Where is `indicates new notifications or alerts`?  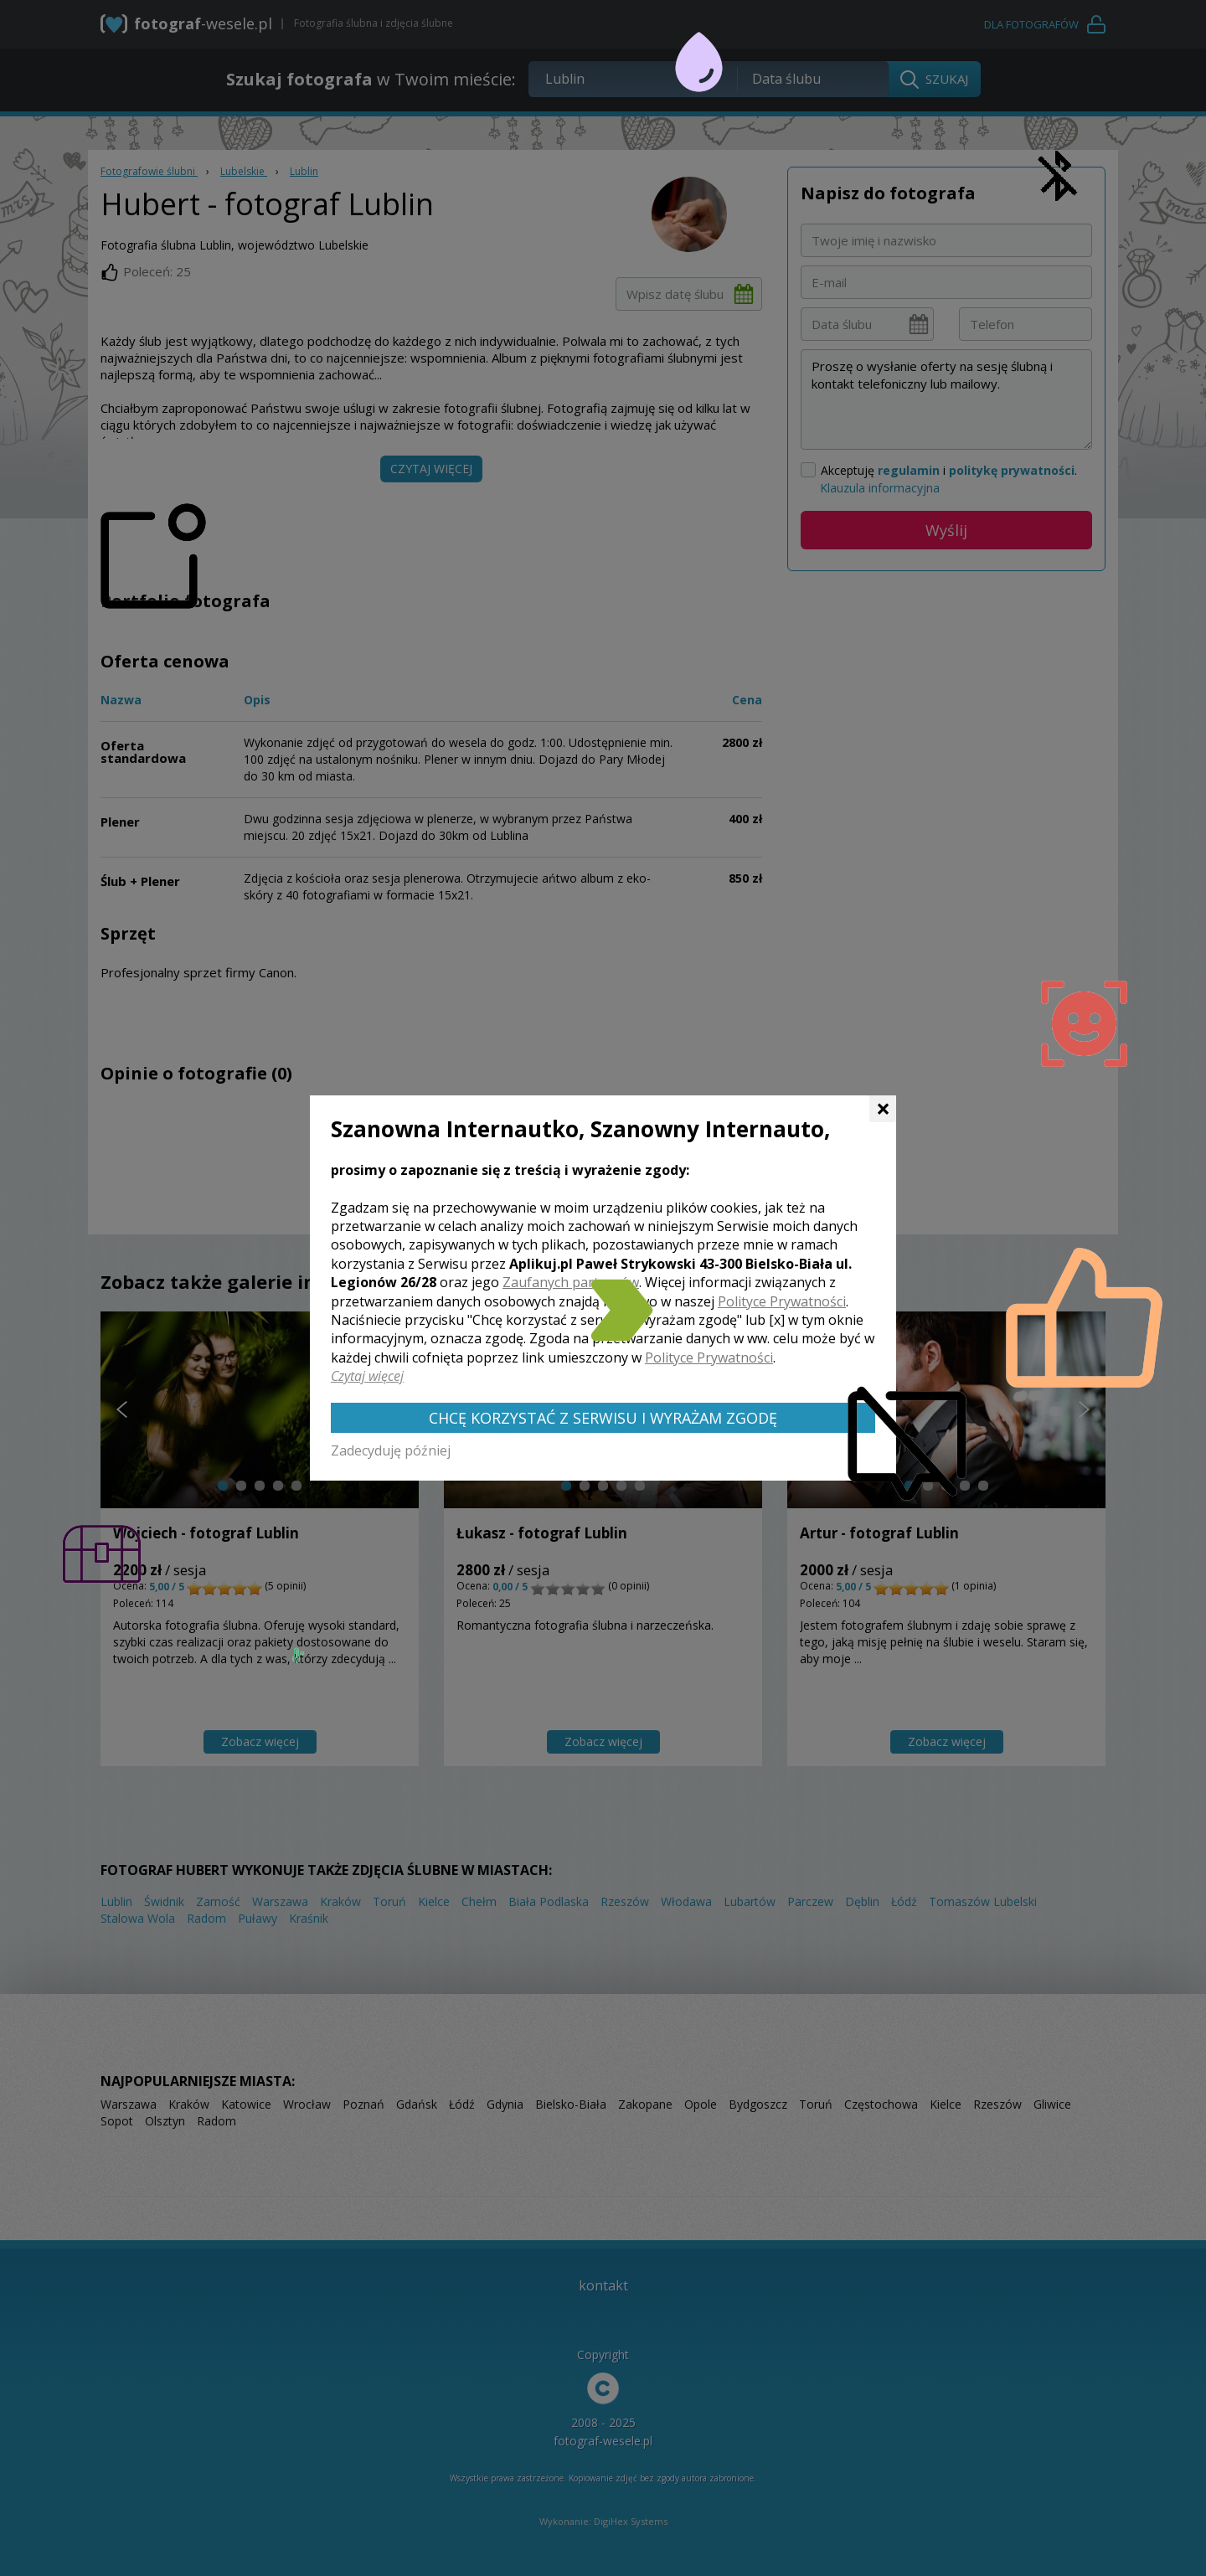
indicates new notifications or alerts is located at coordinates (151, 558).